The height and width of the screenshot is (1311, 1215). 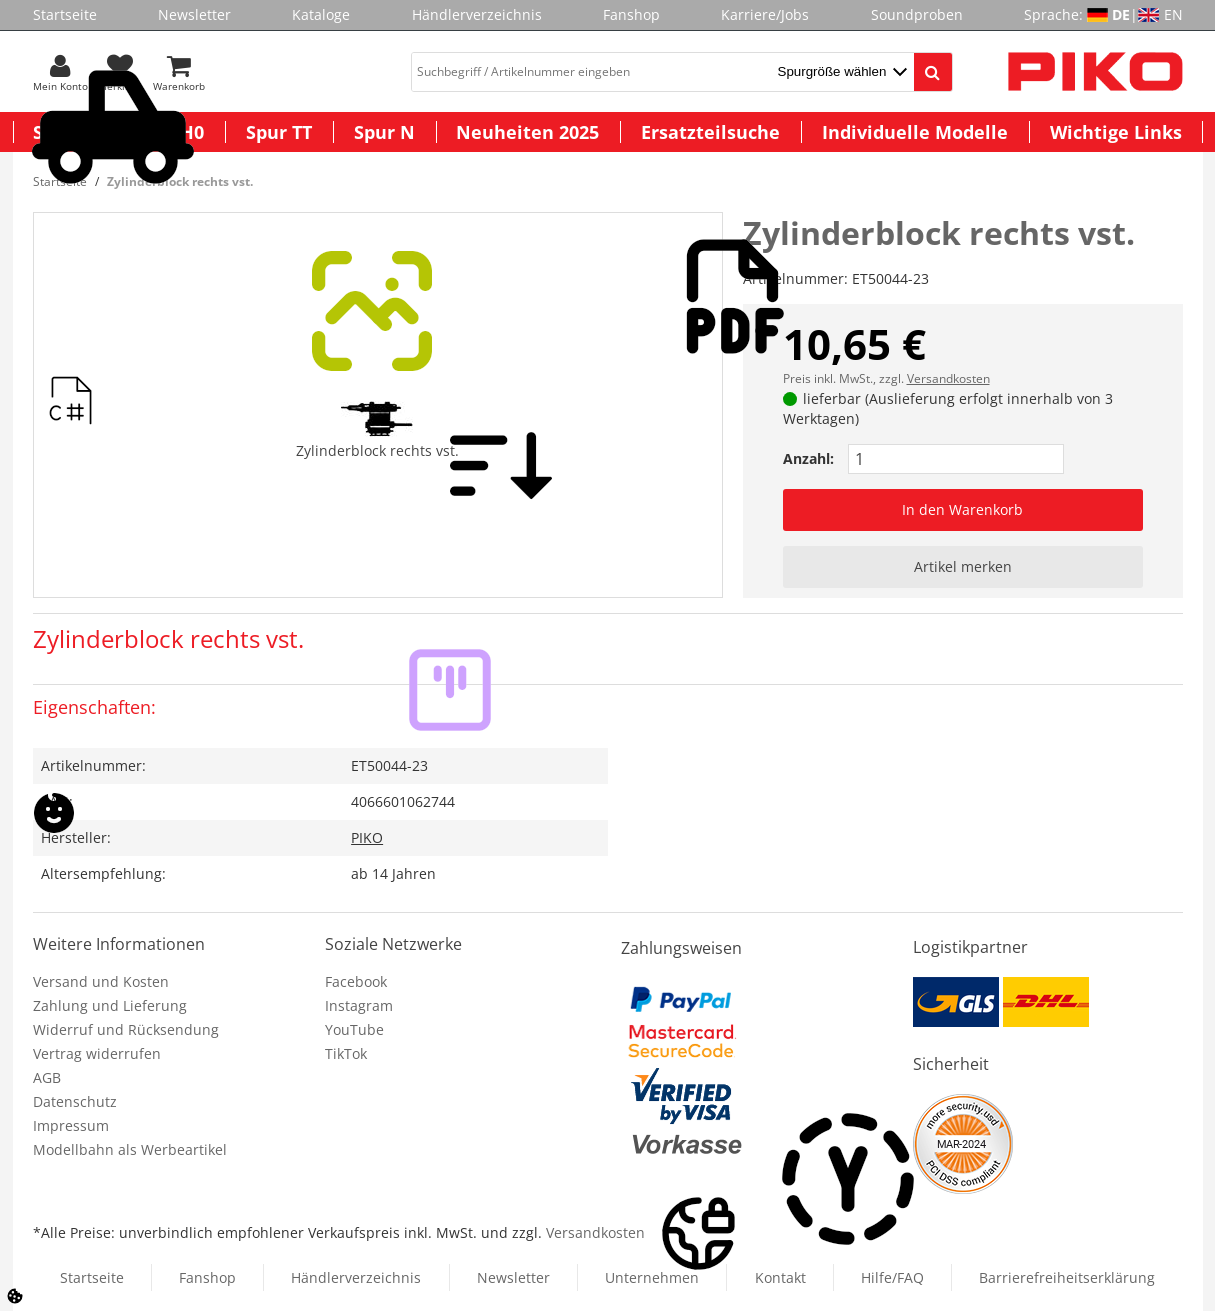 I want to click on open a C# source code file, so click(x=71, y=400).